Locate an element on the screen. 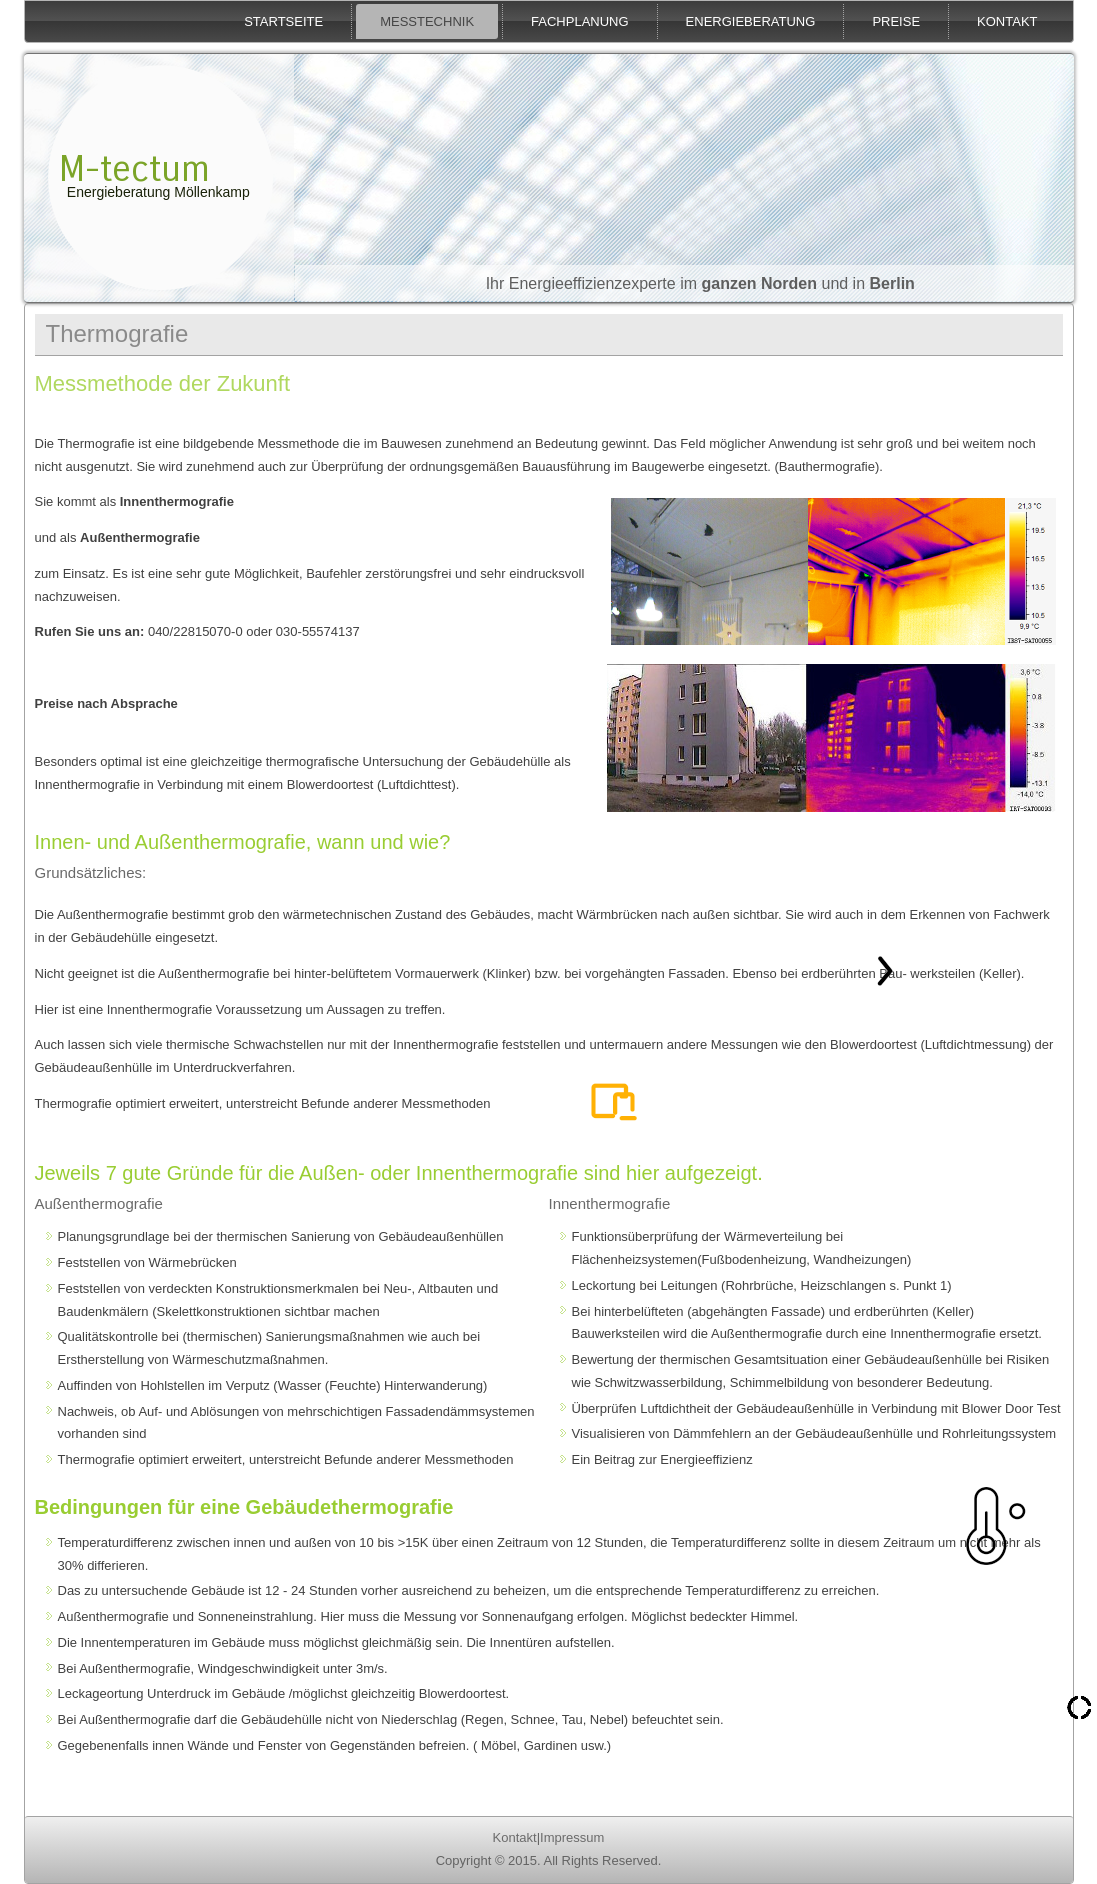  view current temperature is located at coordinates (989, 1526).